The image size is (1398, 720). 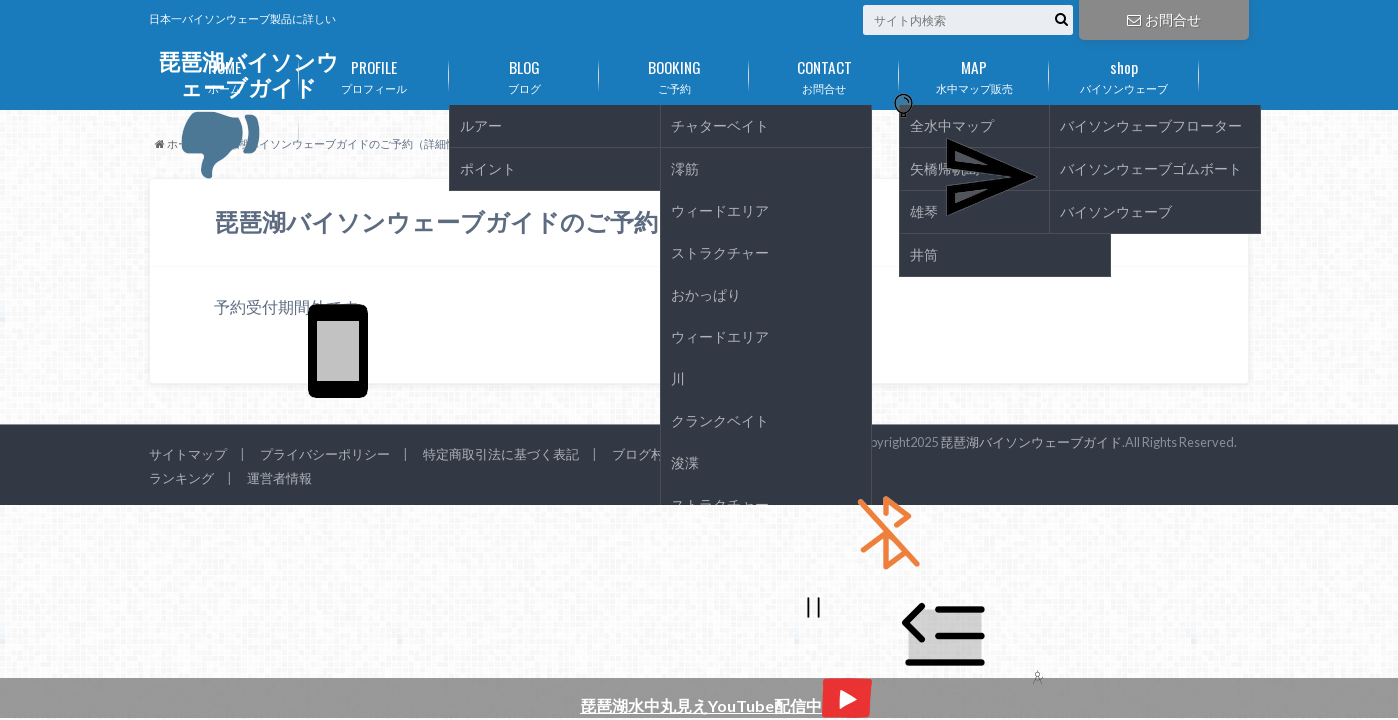 I want to click on send a message or email, so click(x=990, y=177).